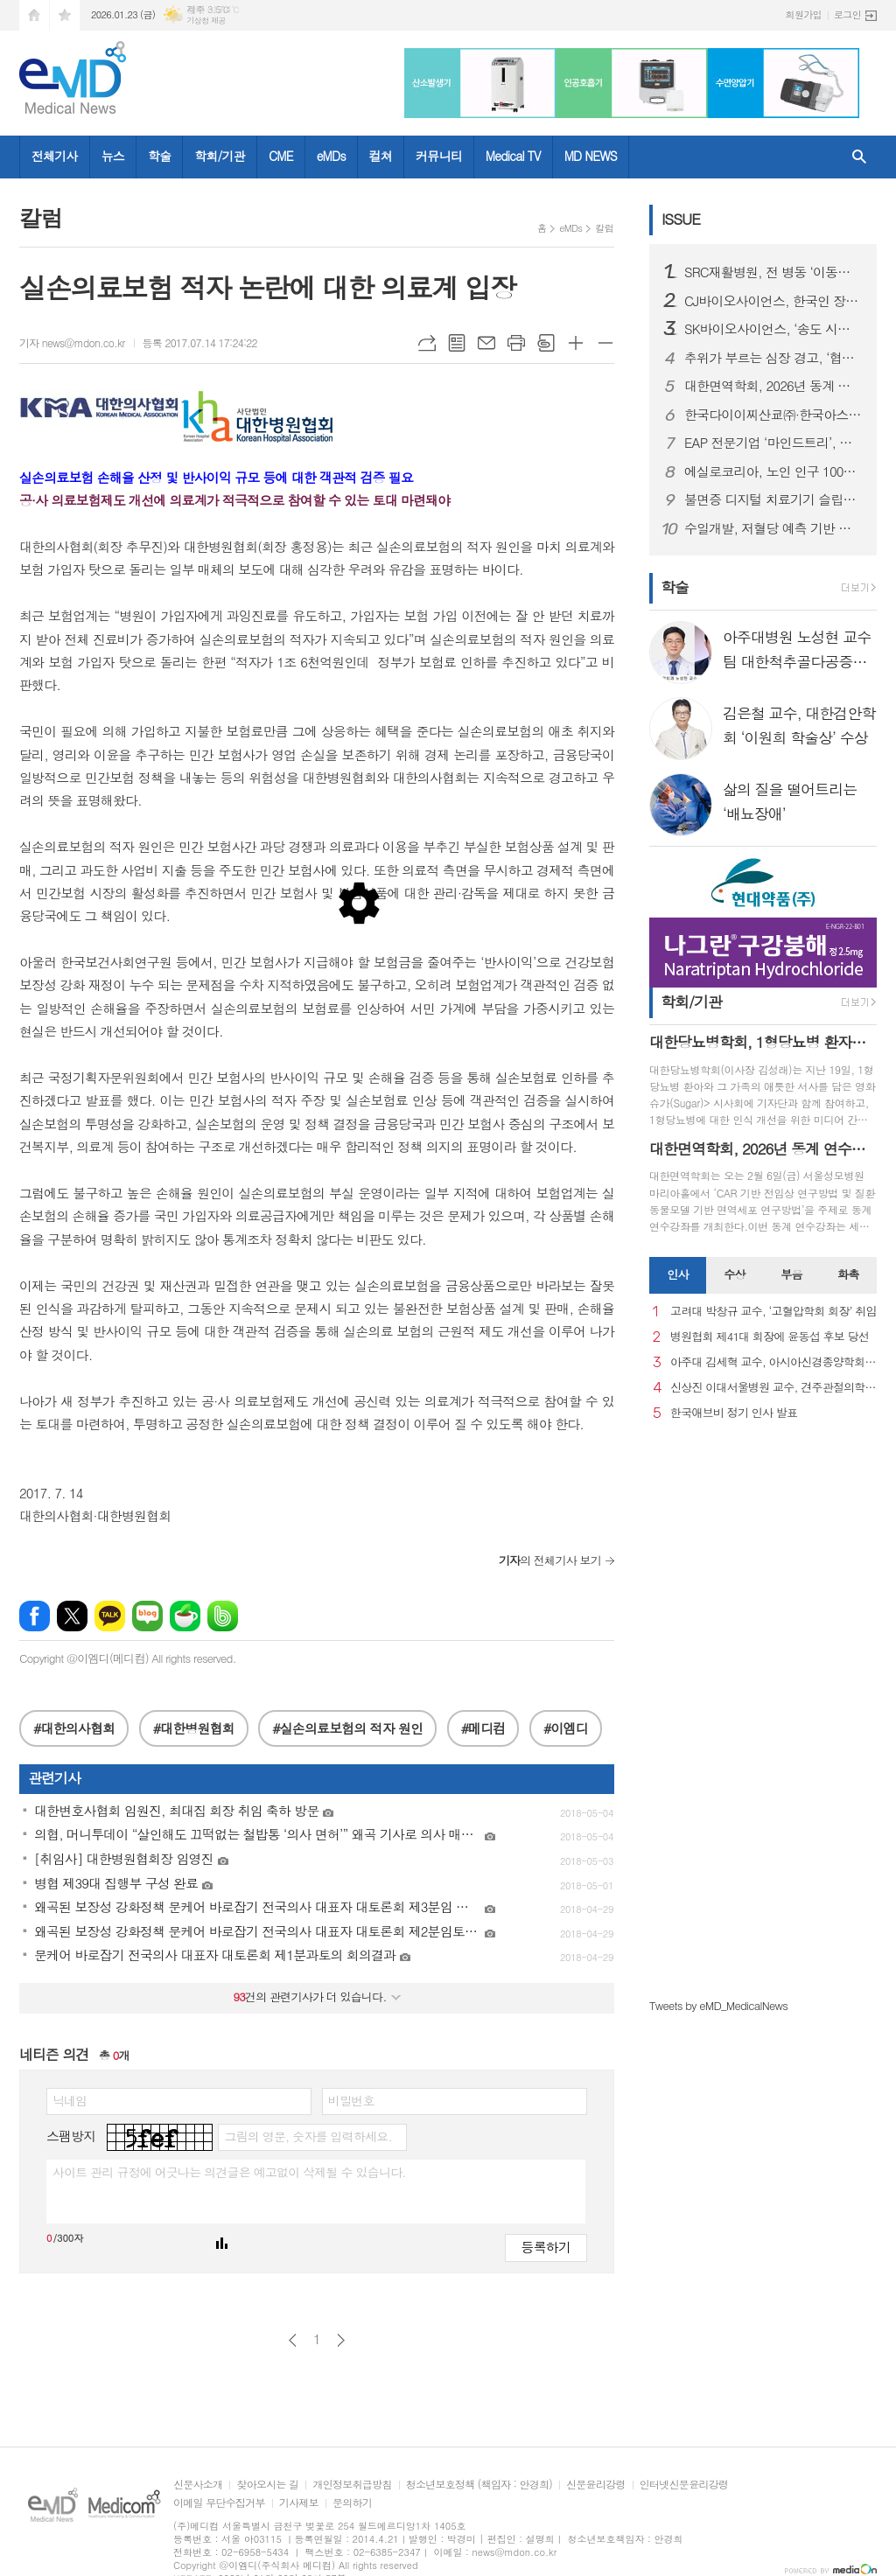 Image resolution: width=896 pixels, height=2576 pixels. What do you see at coordinates (359, 903) in the screenshot?
I see `access app or system settings` at bounding box center [359, 903].